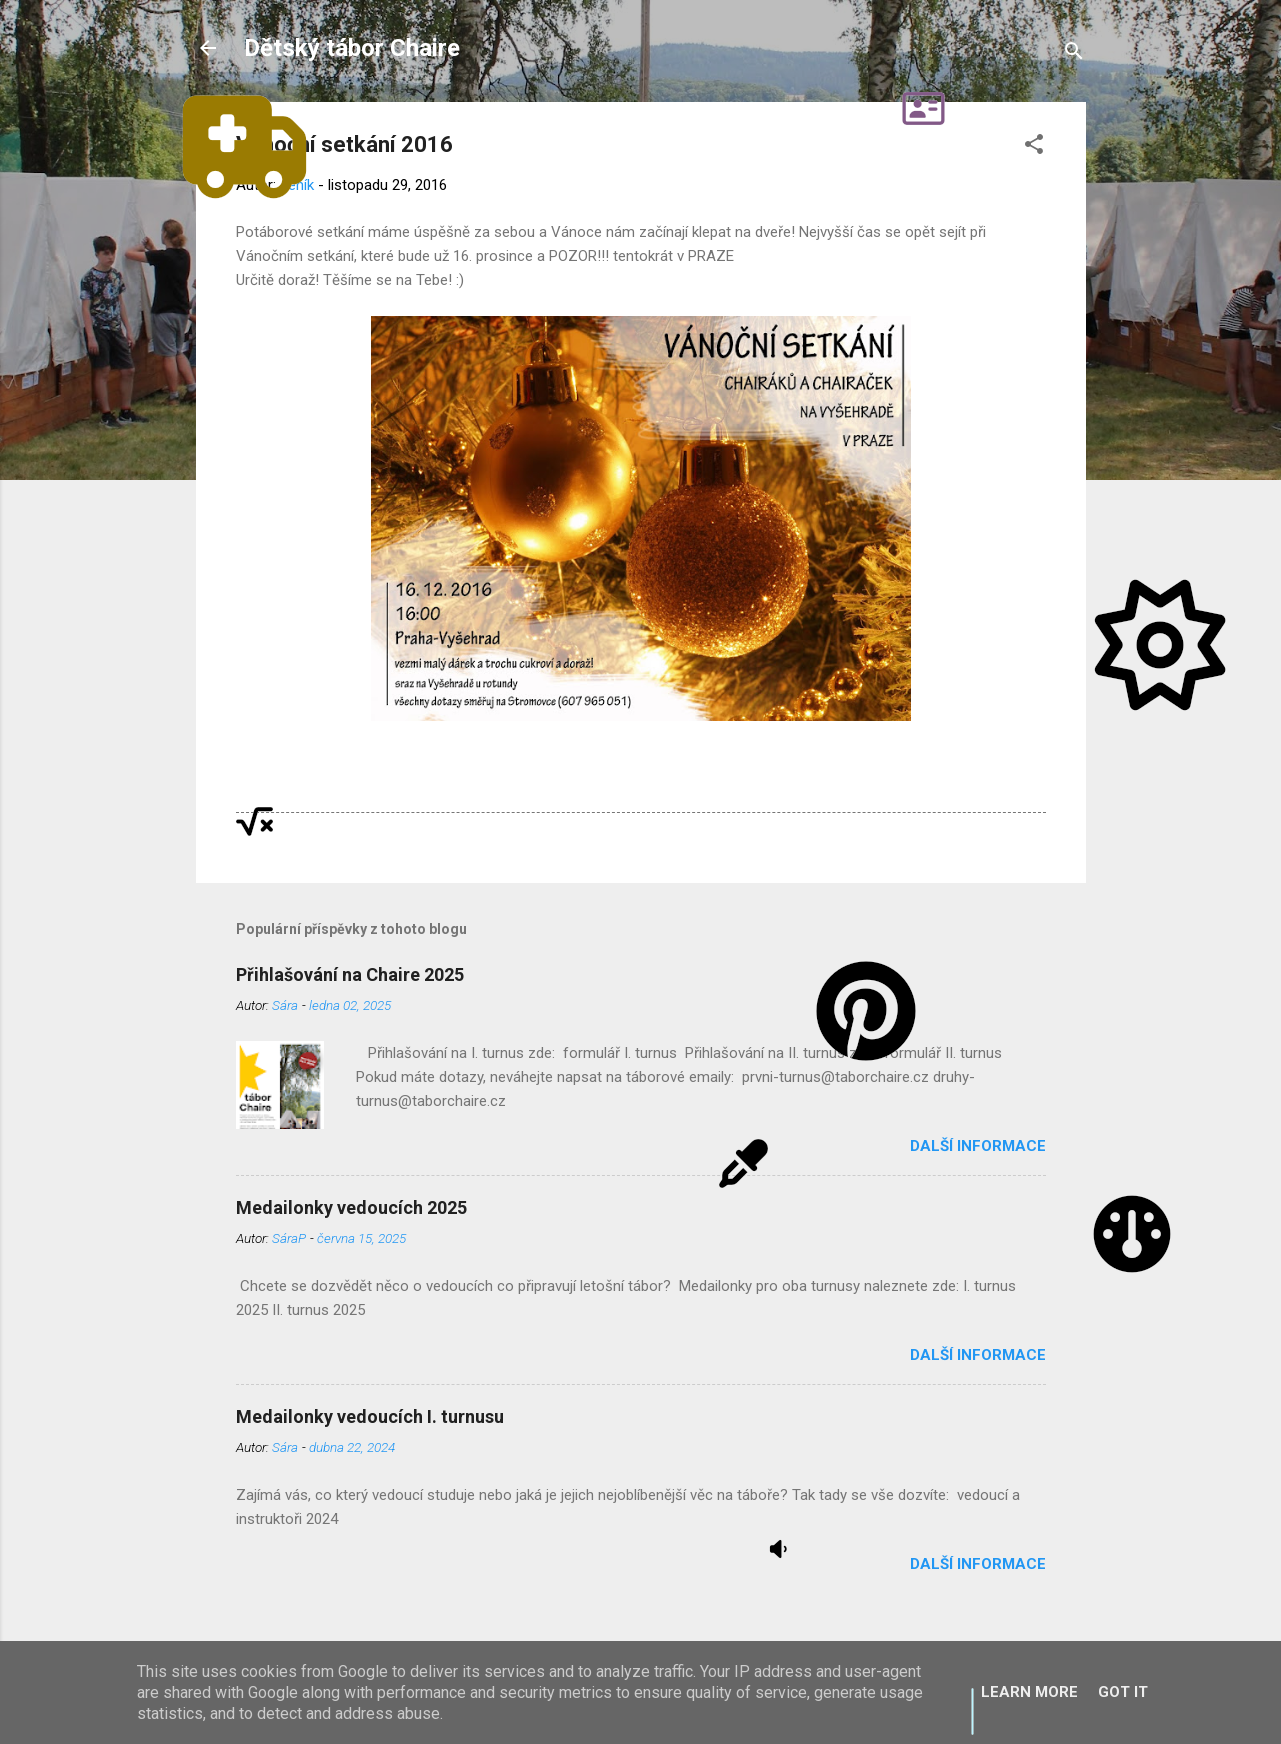  Describe the element at coordinates (743, 1163) in the screenshot. I see `pick a color from the canvas` at that location.